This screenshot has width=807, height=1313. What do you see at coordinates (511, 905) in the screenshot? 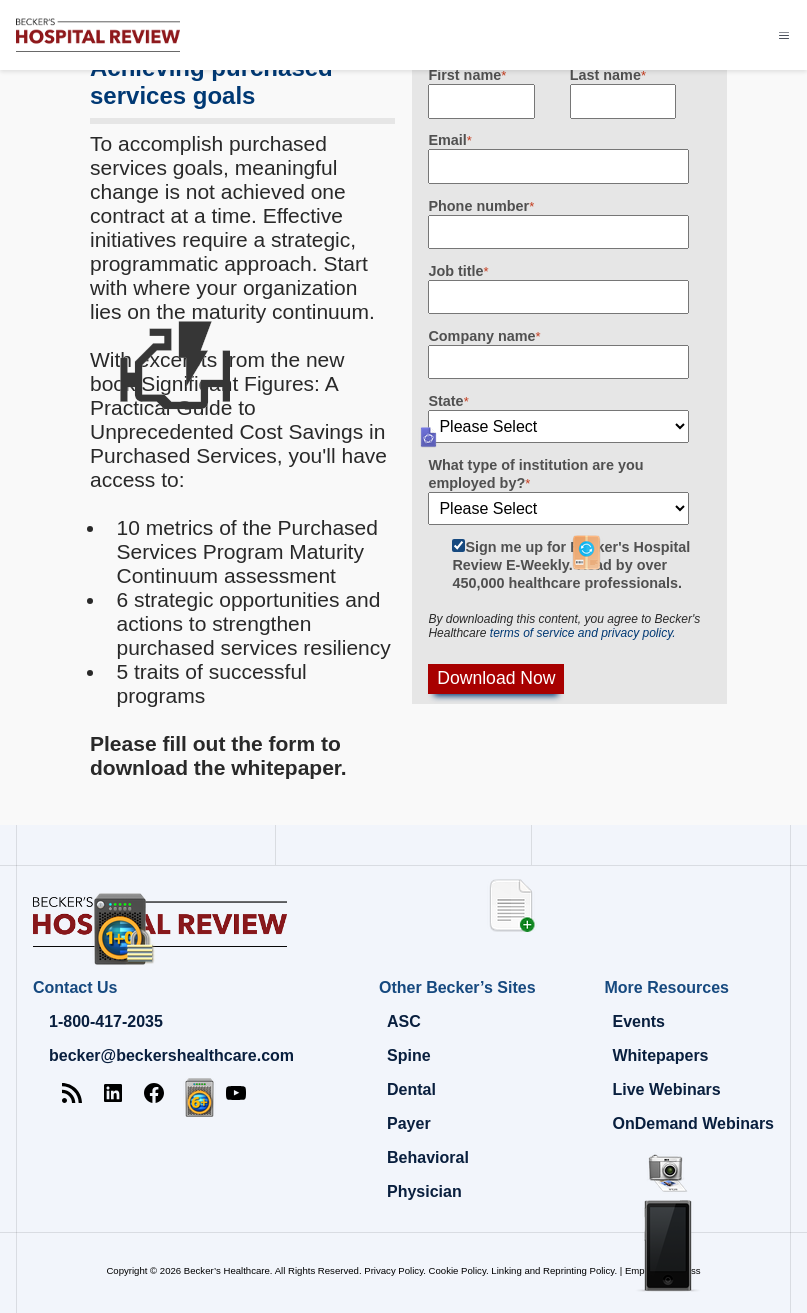
I see `create a new text document` at bounding box center [511, 905].